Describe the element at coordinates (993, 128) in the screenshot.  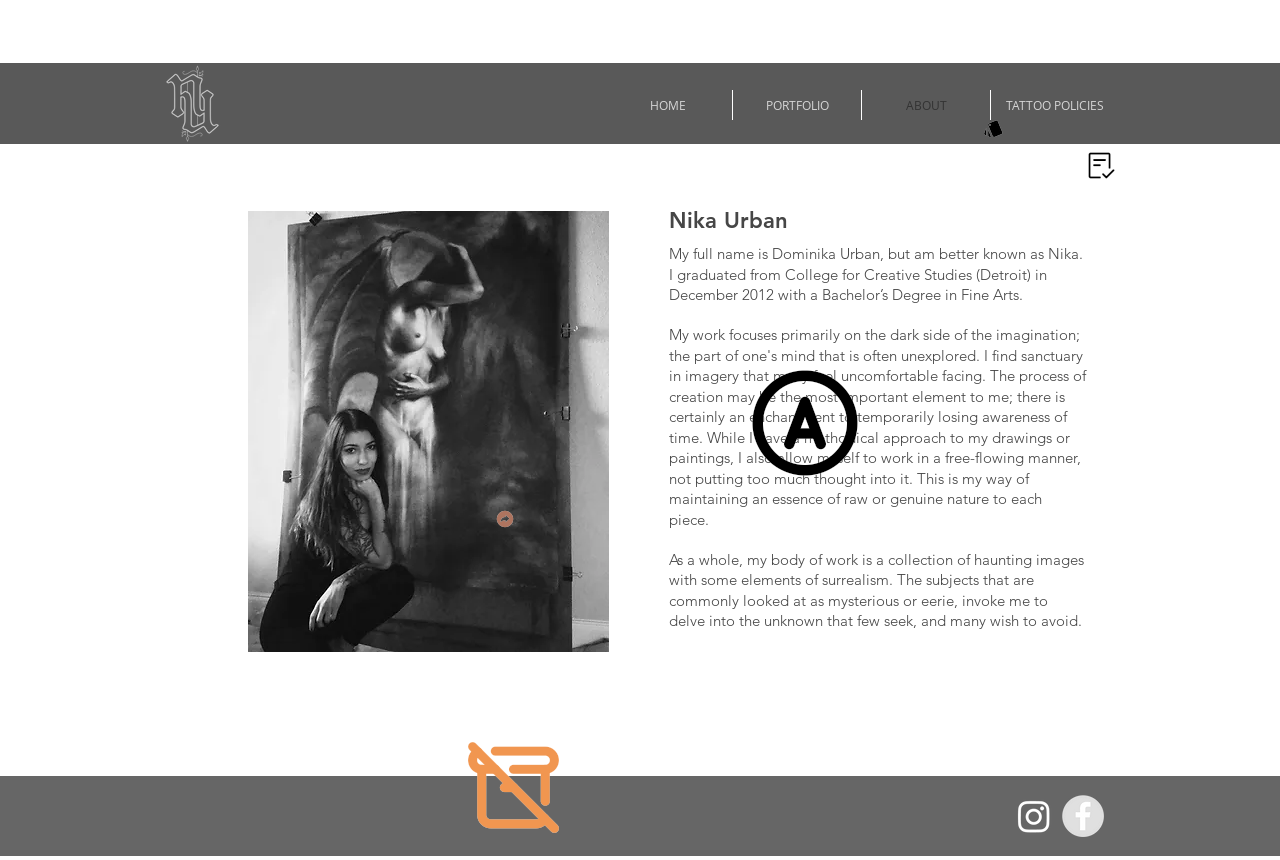
I see `apply or change visual styles` at that location.